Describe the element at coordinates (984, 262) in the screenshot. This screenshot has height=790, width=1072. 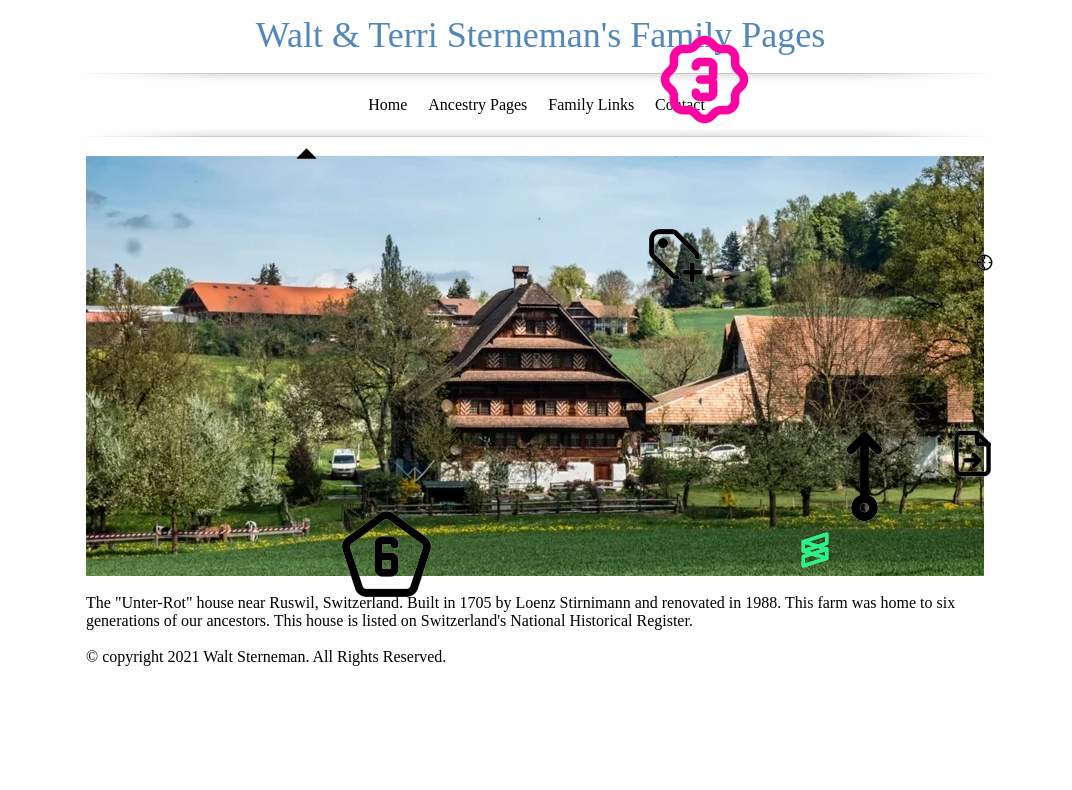
I see `focus or center the camera viewfinder` at that location.